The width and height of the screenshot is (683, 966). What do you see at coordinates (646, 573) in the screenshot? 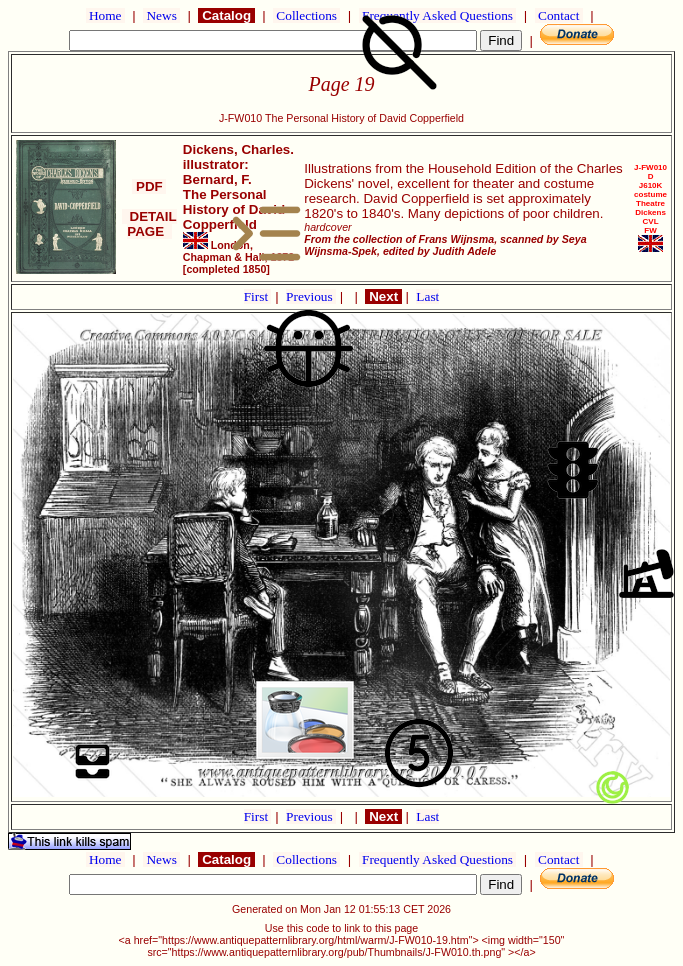
I see `represents oil and gas industry or energy sector` at bounding box center [646, 573].